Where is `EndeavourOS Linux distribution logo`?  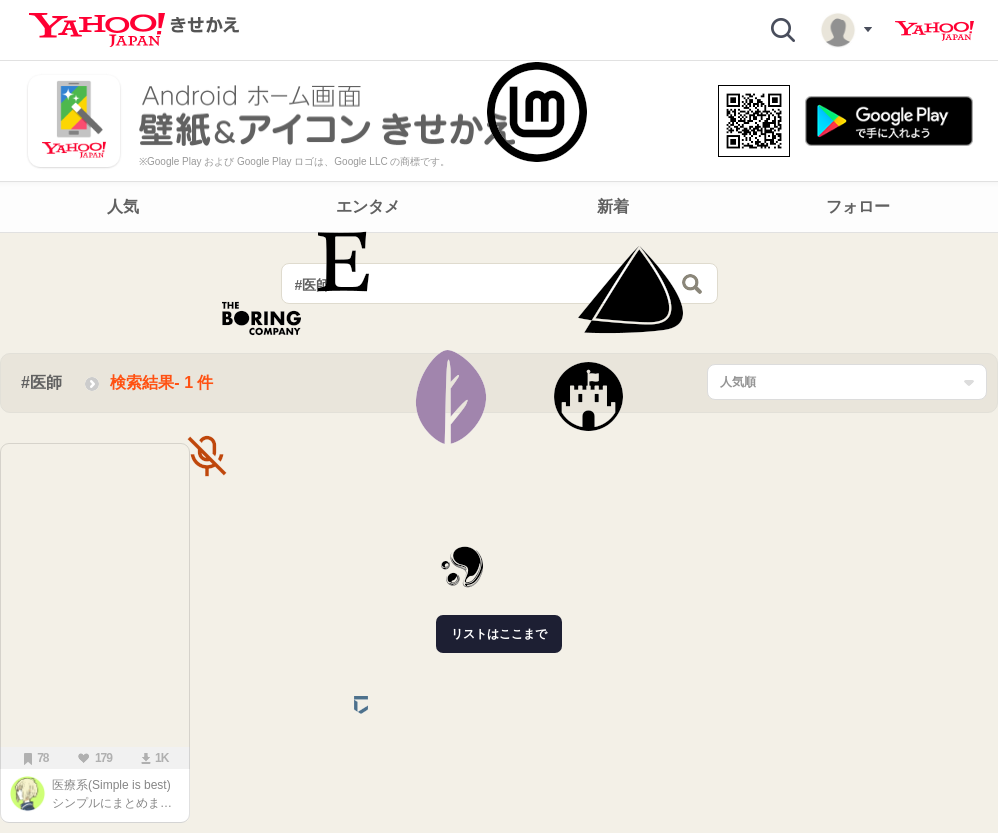 EndeavourOS Linux distribution logo is located at coordinates (630, 289).